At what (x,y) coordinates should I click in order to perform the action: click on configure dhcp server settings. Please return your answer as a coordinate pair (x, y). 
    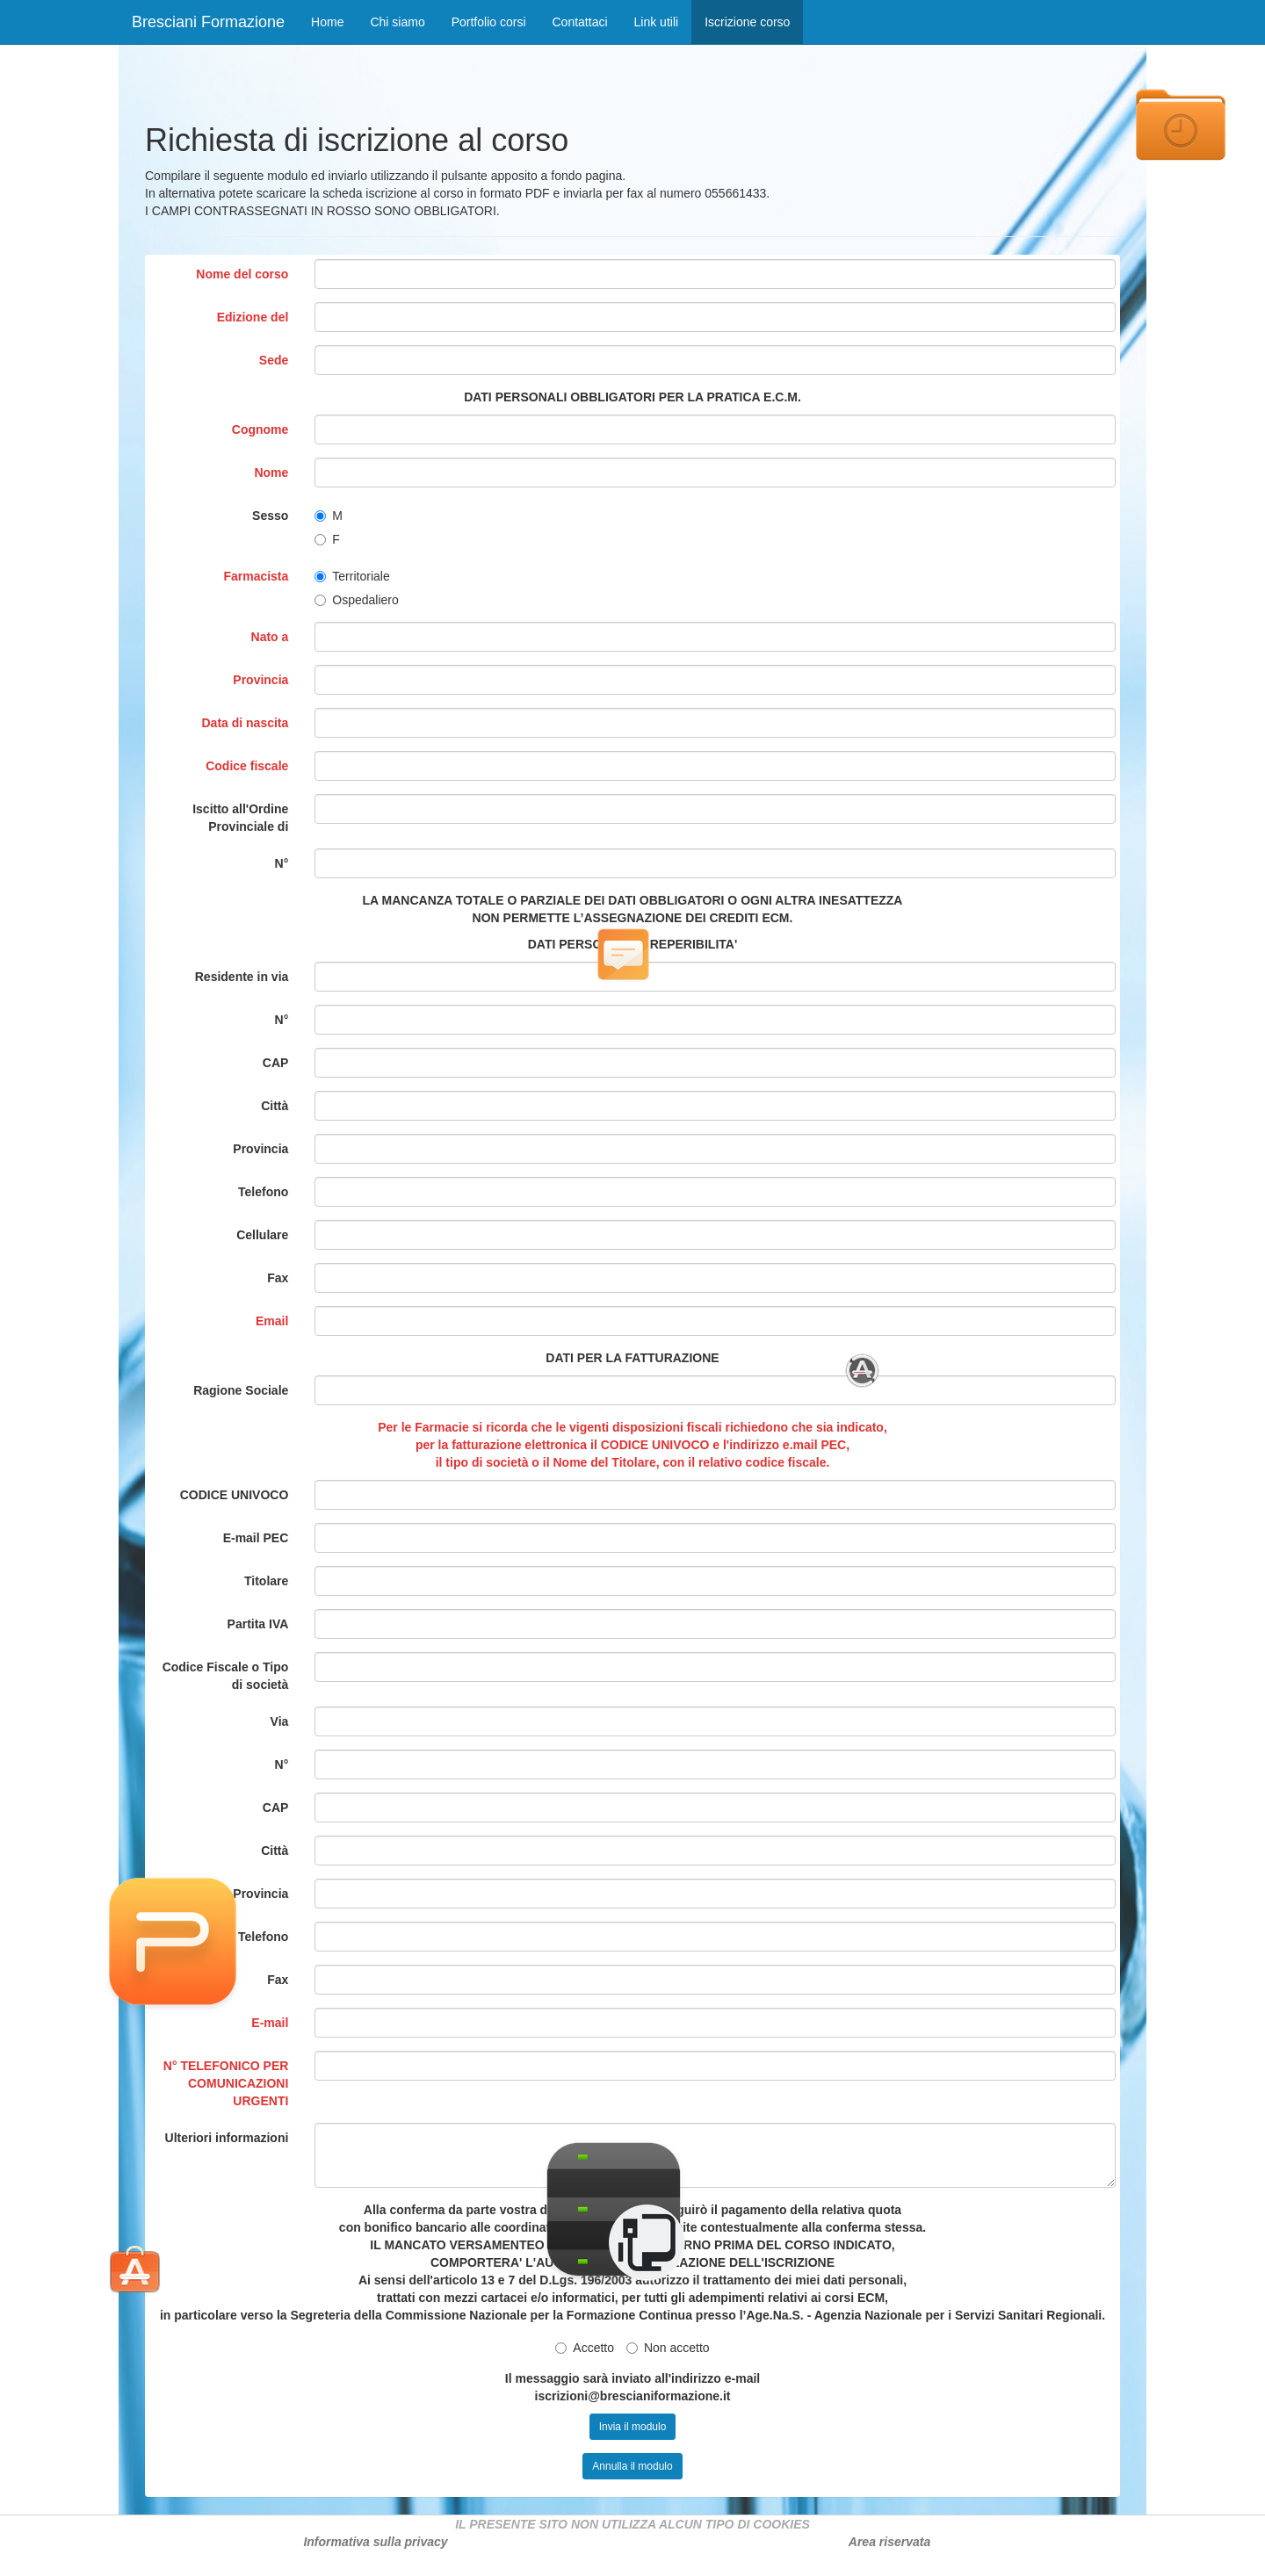
    Looking at the image, I should click on (613, 2209).